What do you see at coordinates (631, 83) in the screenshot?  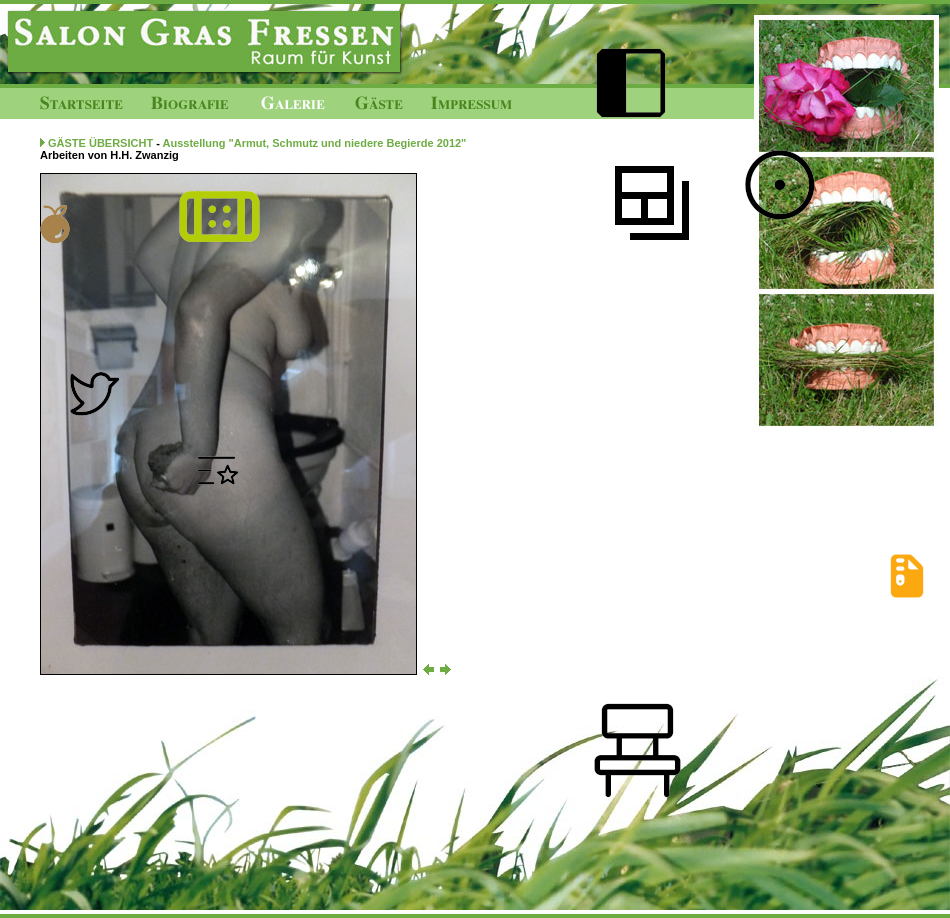 I see `toggle the left sidebar panel` at bounding box center [631, 83].